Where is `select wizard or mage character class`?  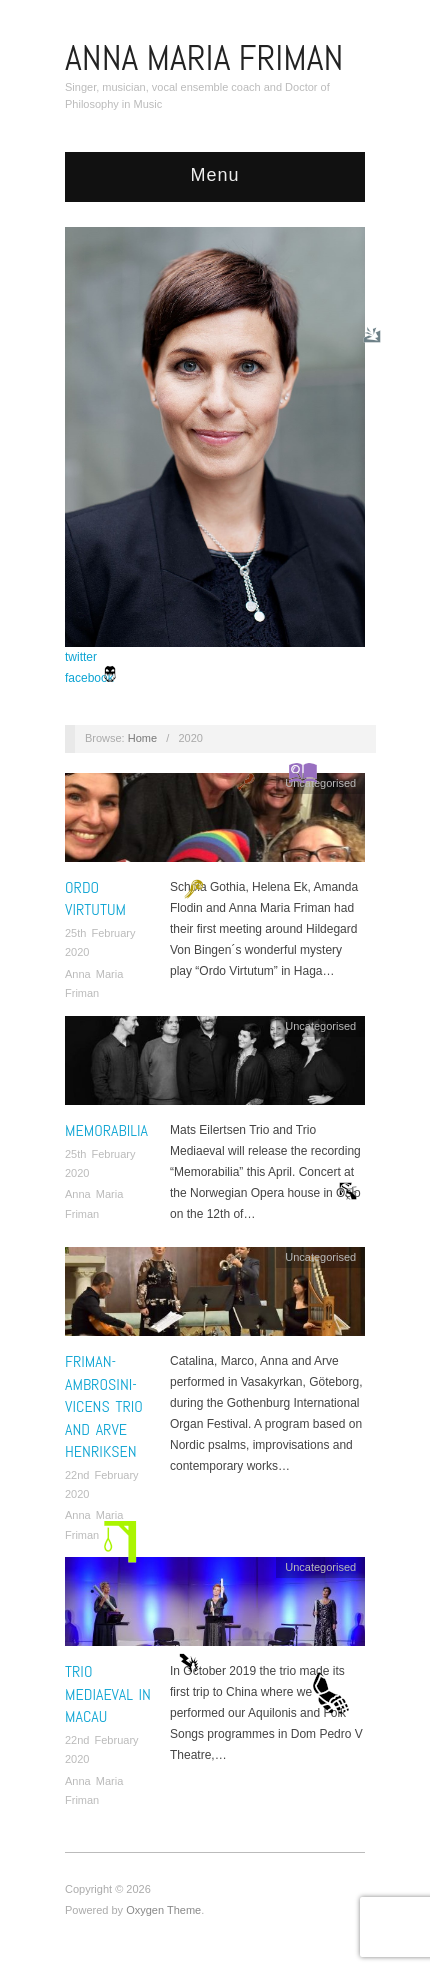
select wizard or mage character class is located at coordinates (194, 889).